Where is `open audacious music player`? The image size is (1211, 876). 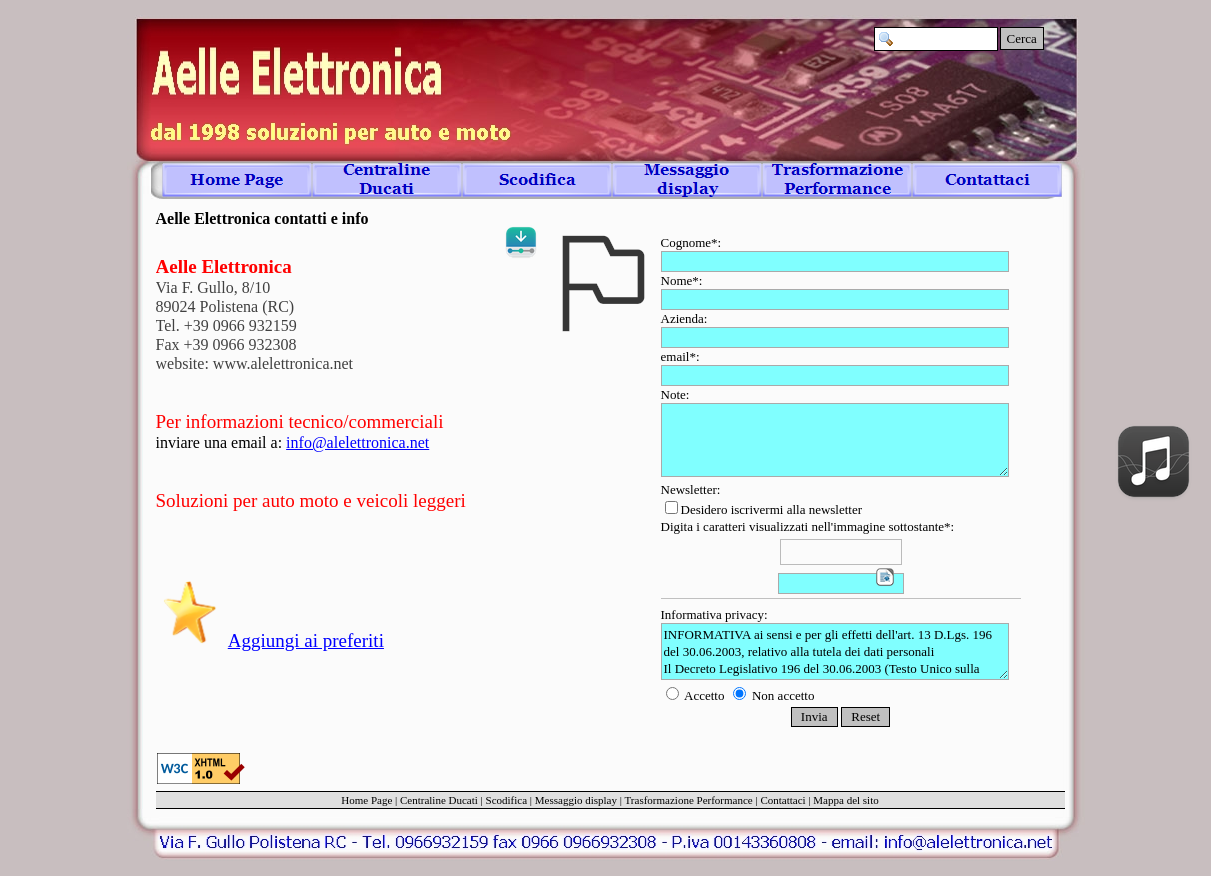 open audacious music player is located at coordinates (1153, 461).